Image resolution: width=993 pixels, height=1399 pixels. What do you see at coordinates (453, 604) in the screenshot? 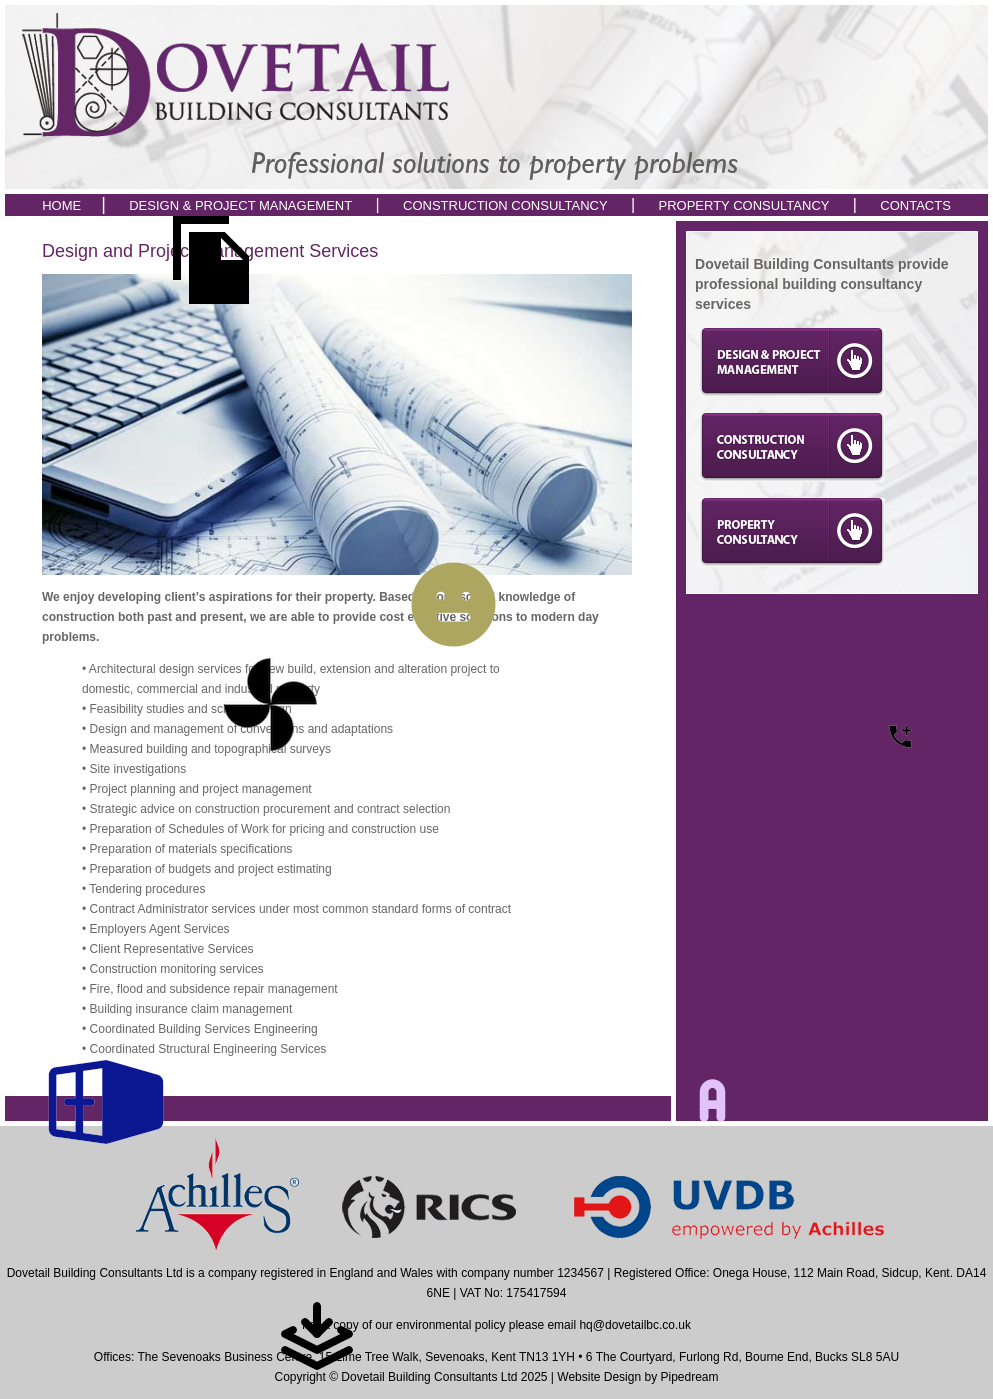
I see `indicate neutral or no mood selected` at bounding box center [453, 604].